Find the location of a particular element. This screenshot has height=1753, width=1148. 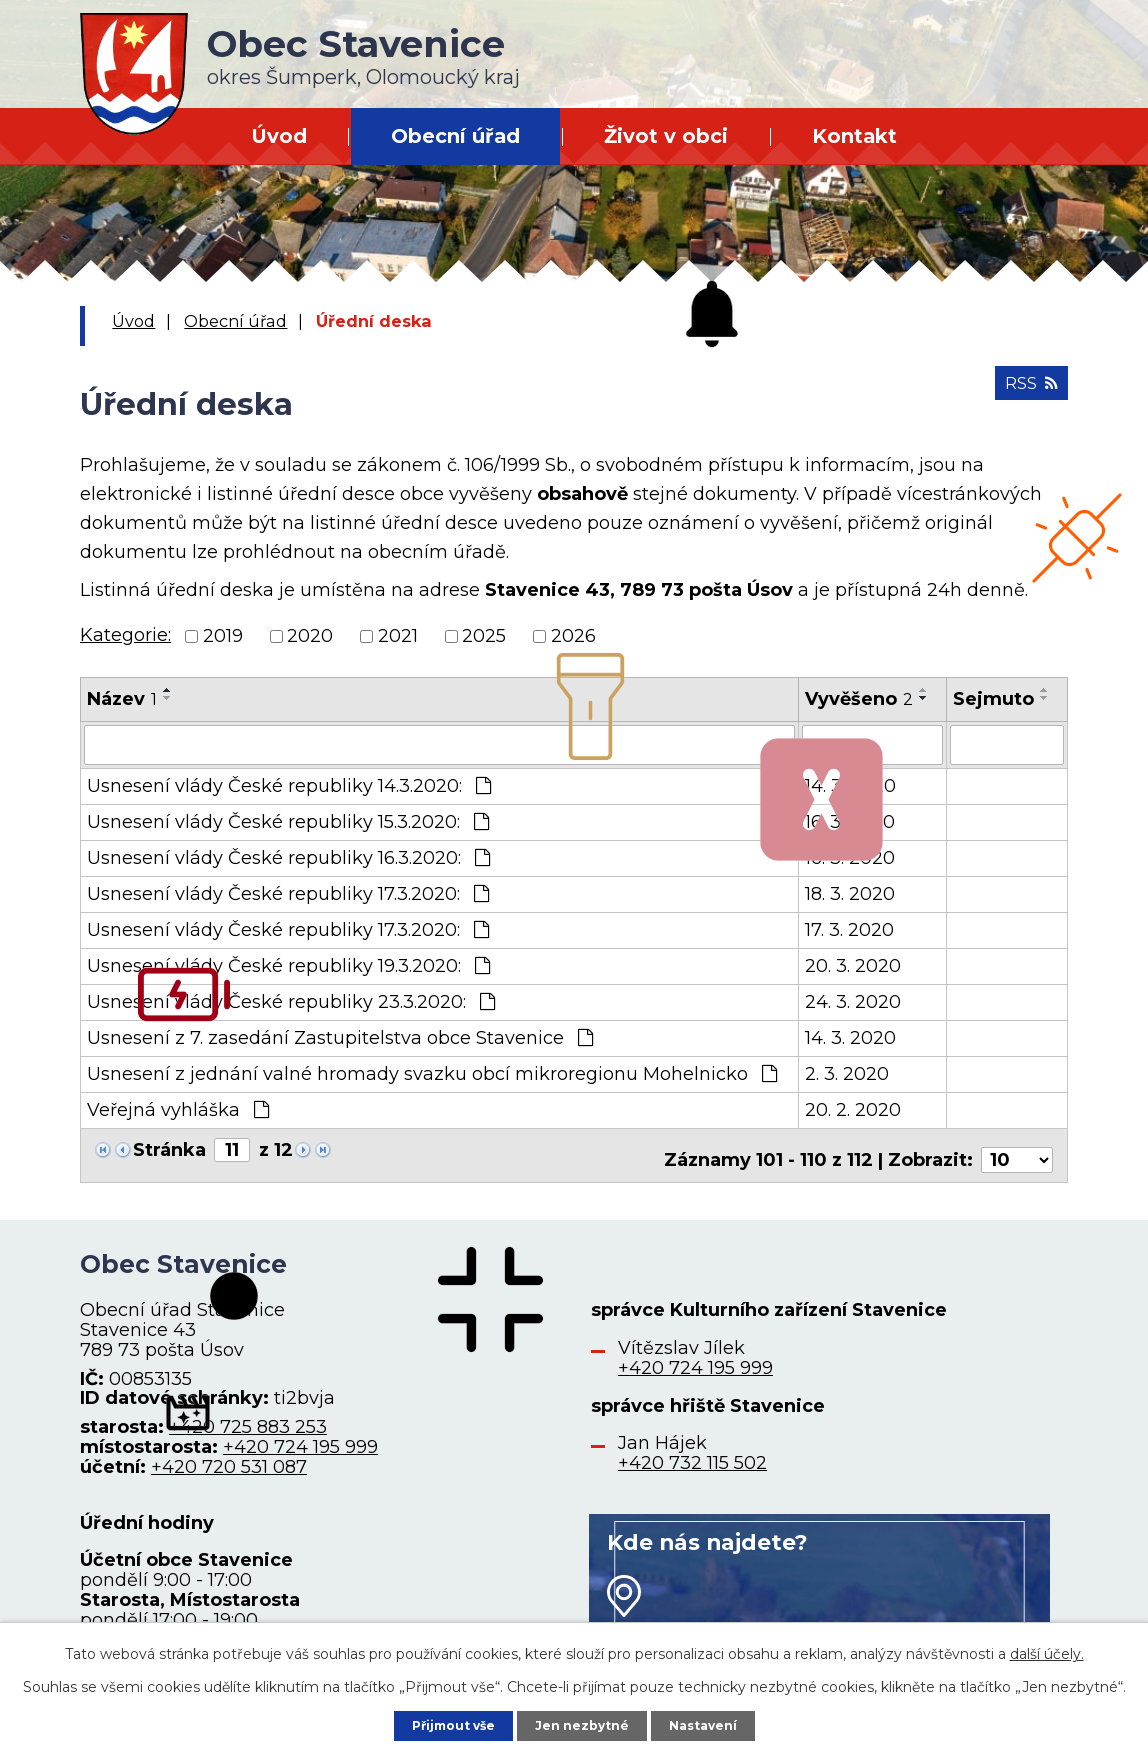

indicates an active connection established is located at coordinates (1077, 538).